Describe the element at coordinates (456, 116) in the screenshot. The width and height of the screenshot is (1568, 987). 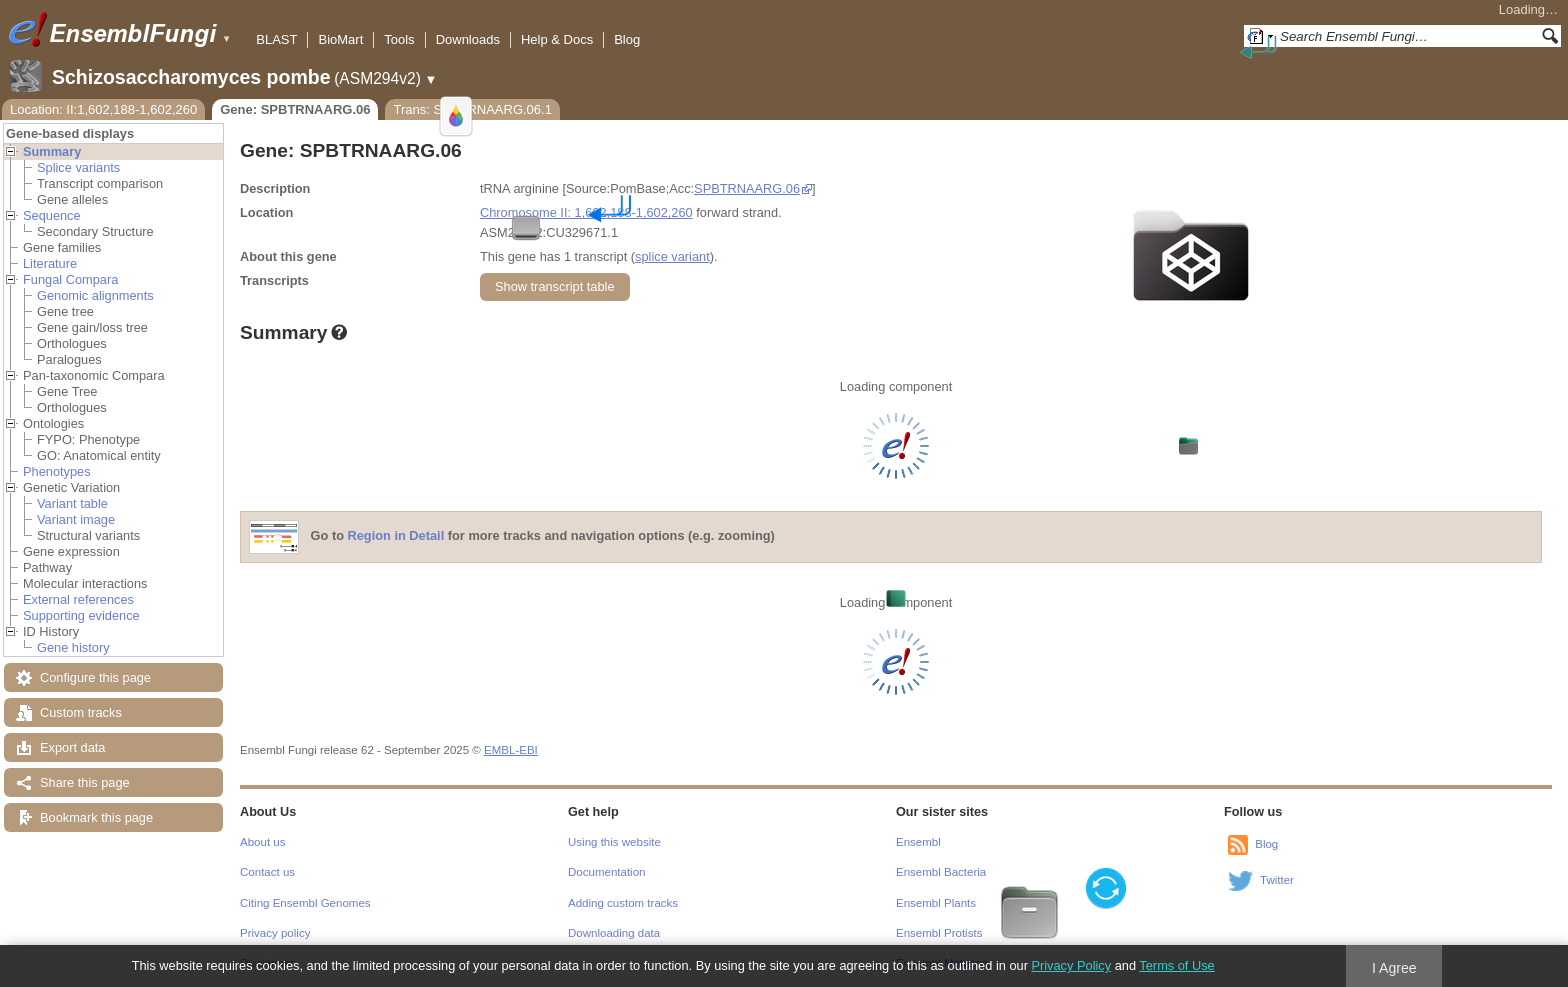
I see `an ICC color profile file` at that location.